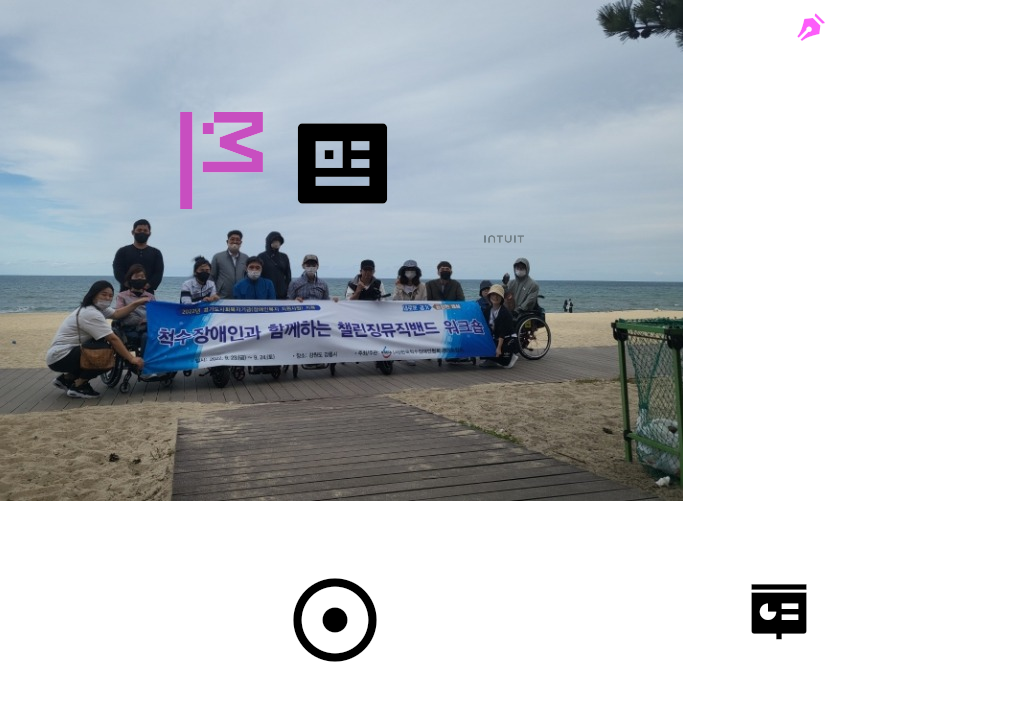  What do you see at coordinates (335, 620) in the screenshot?
I see `start recording audio or video` at bounding box center [335, 620].